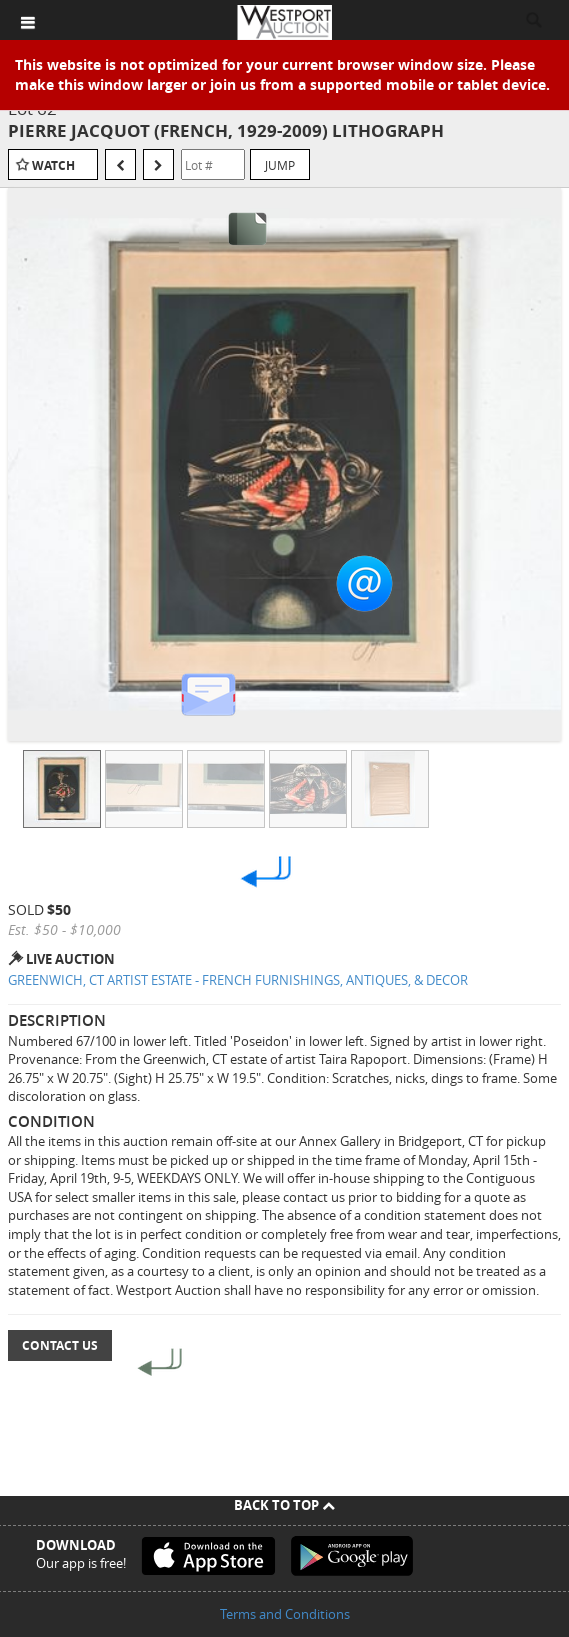  Describe the element at coordinates (364, 583) in the screenshot. I see `access user accounts settings` at that location.